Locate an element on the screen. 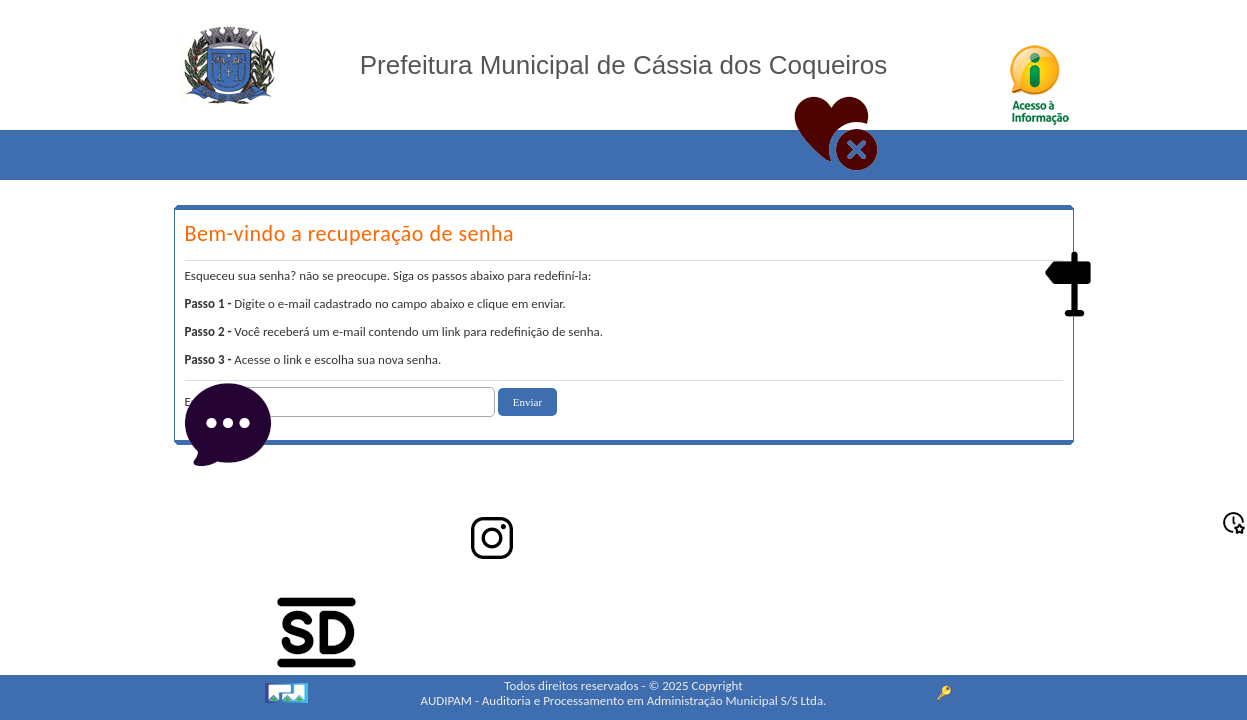 The height and width of the screenshot is (720, 1247). open instagram app is located at coordinates (492, 538).